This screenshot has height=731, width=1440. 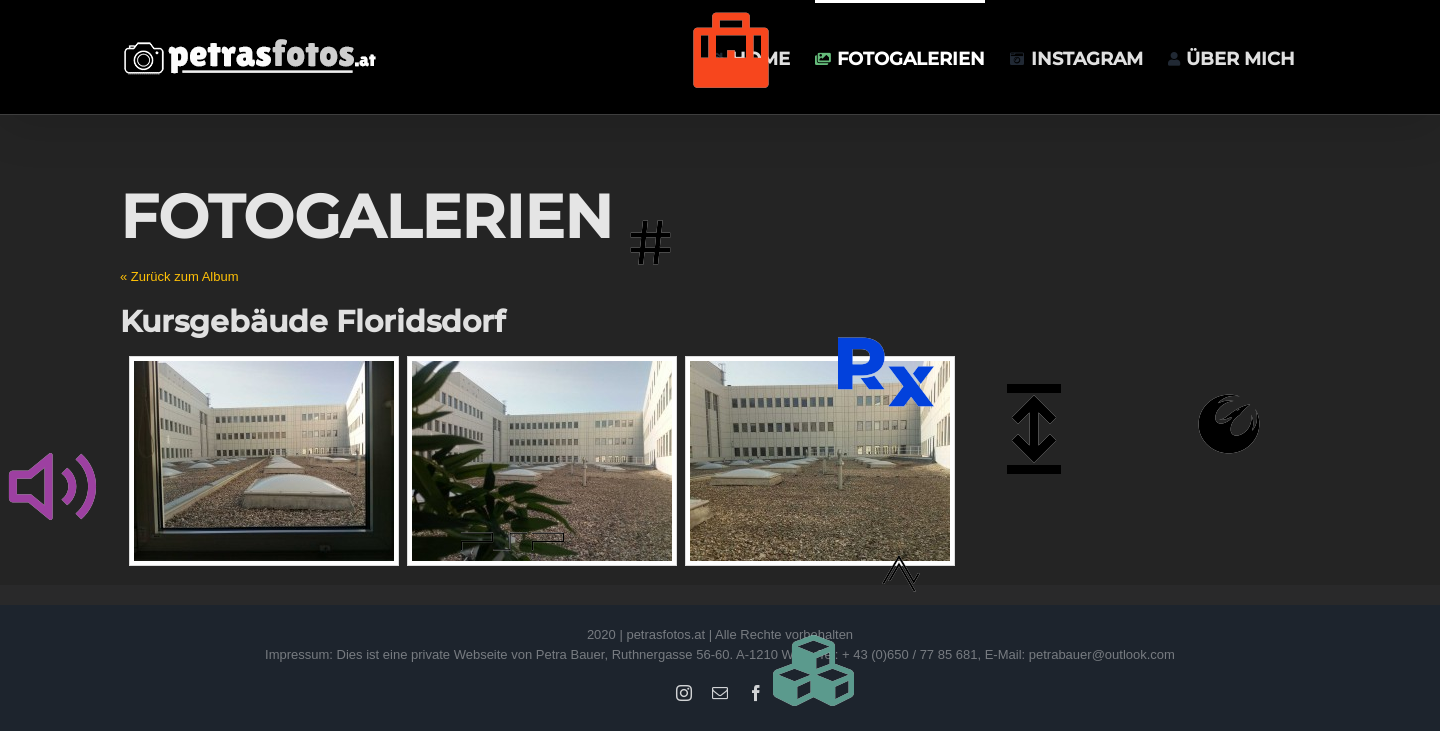 What do you see at coordinates (731, 54) in the screenshot?
I see `access work or business documents` at bounding box center [731, 54].